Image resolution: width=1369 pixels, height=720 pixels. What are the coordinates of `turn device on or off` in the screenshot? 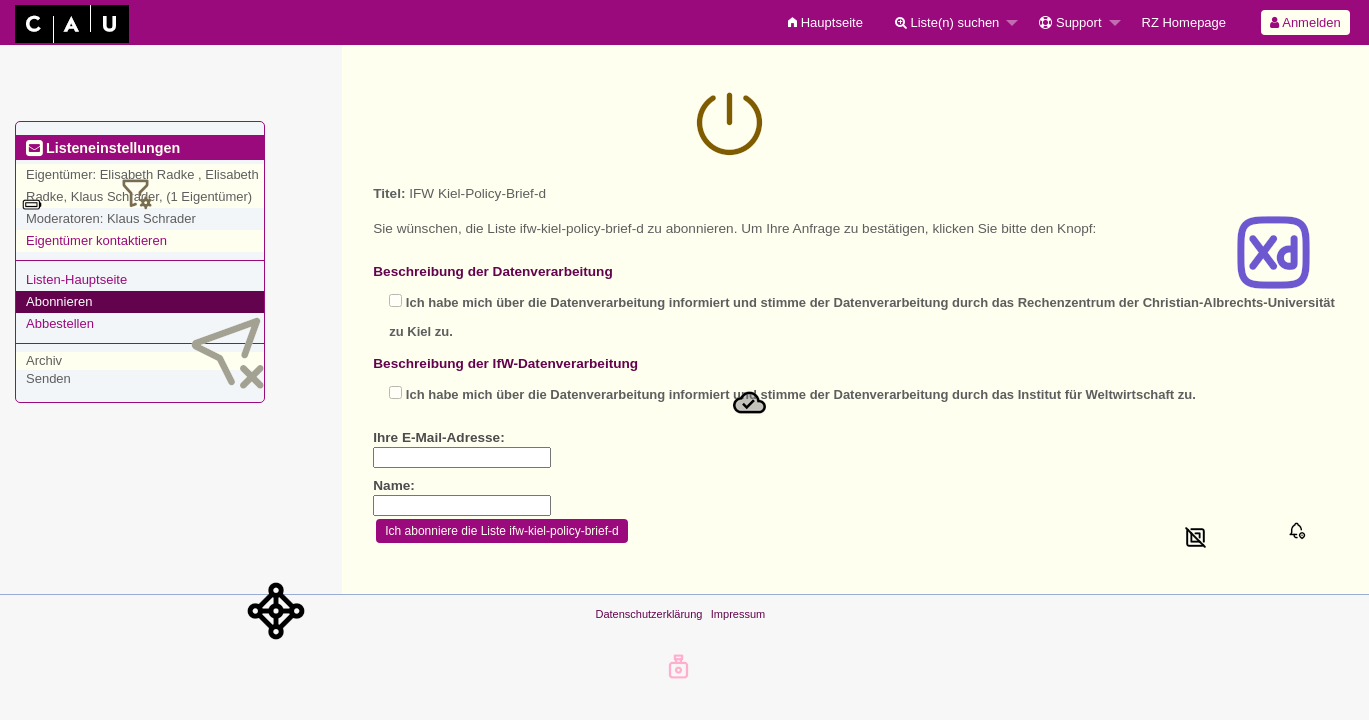 It's located at (729, 122).